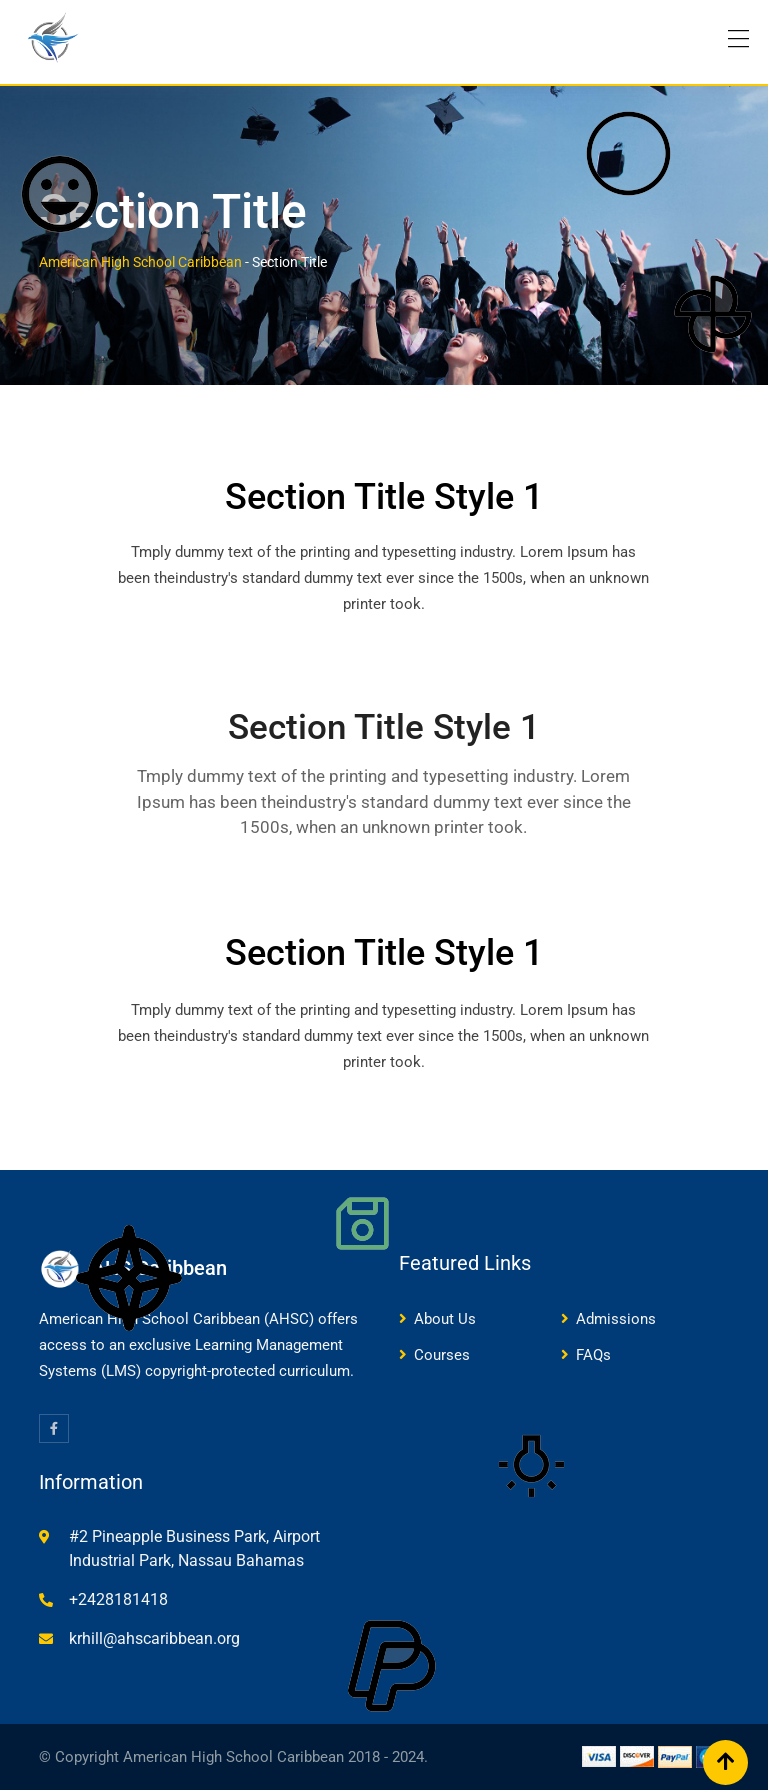  What do you see at coordinates (129, 1278) in the screenshot?
I see `view compass or navigation orientation` at bounding box center [129, 1278].